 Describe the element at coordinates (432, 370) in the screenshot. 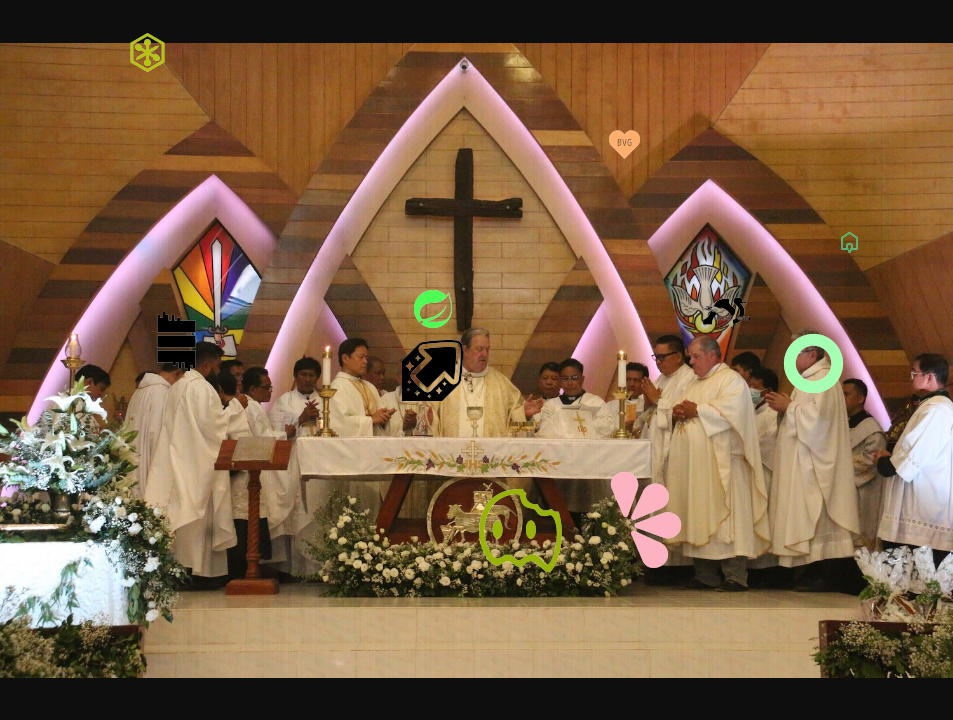

I see `open imgur app` at that location.